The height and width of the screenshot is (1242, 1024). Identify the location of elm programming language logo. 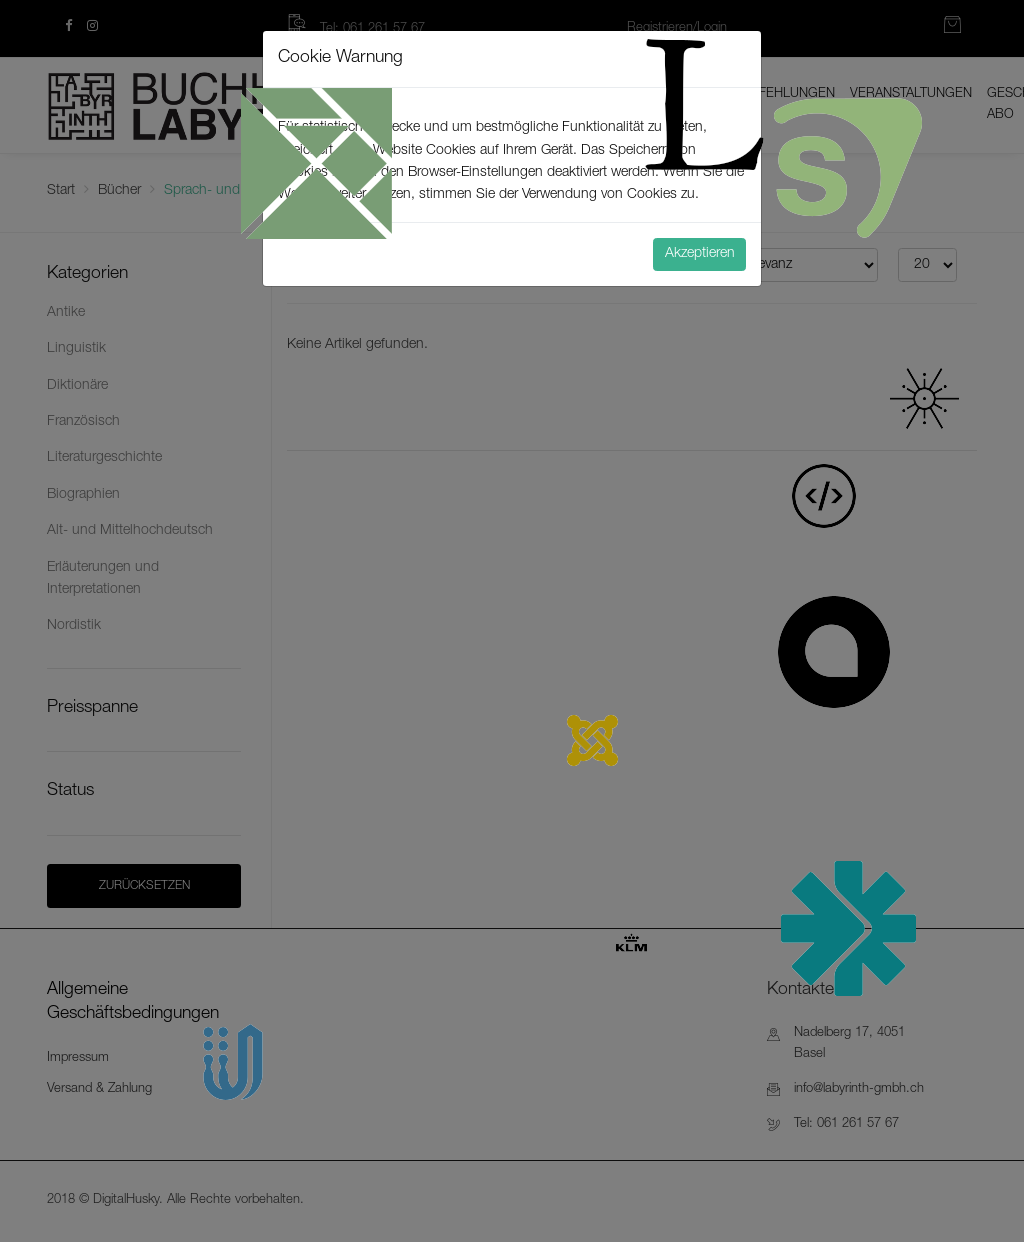
(316, 163).